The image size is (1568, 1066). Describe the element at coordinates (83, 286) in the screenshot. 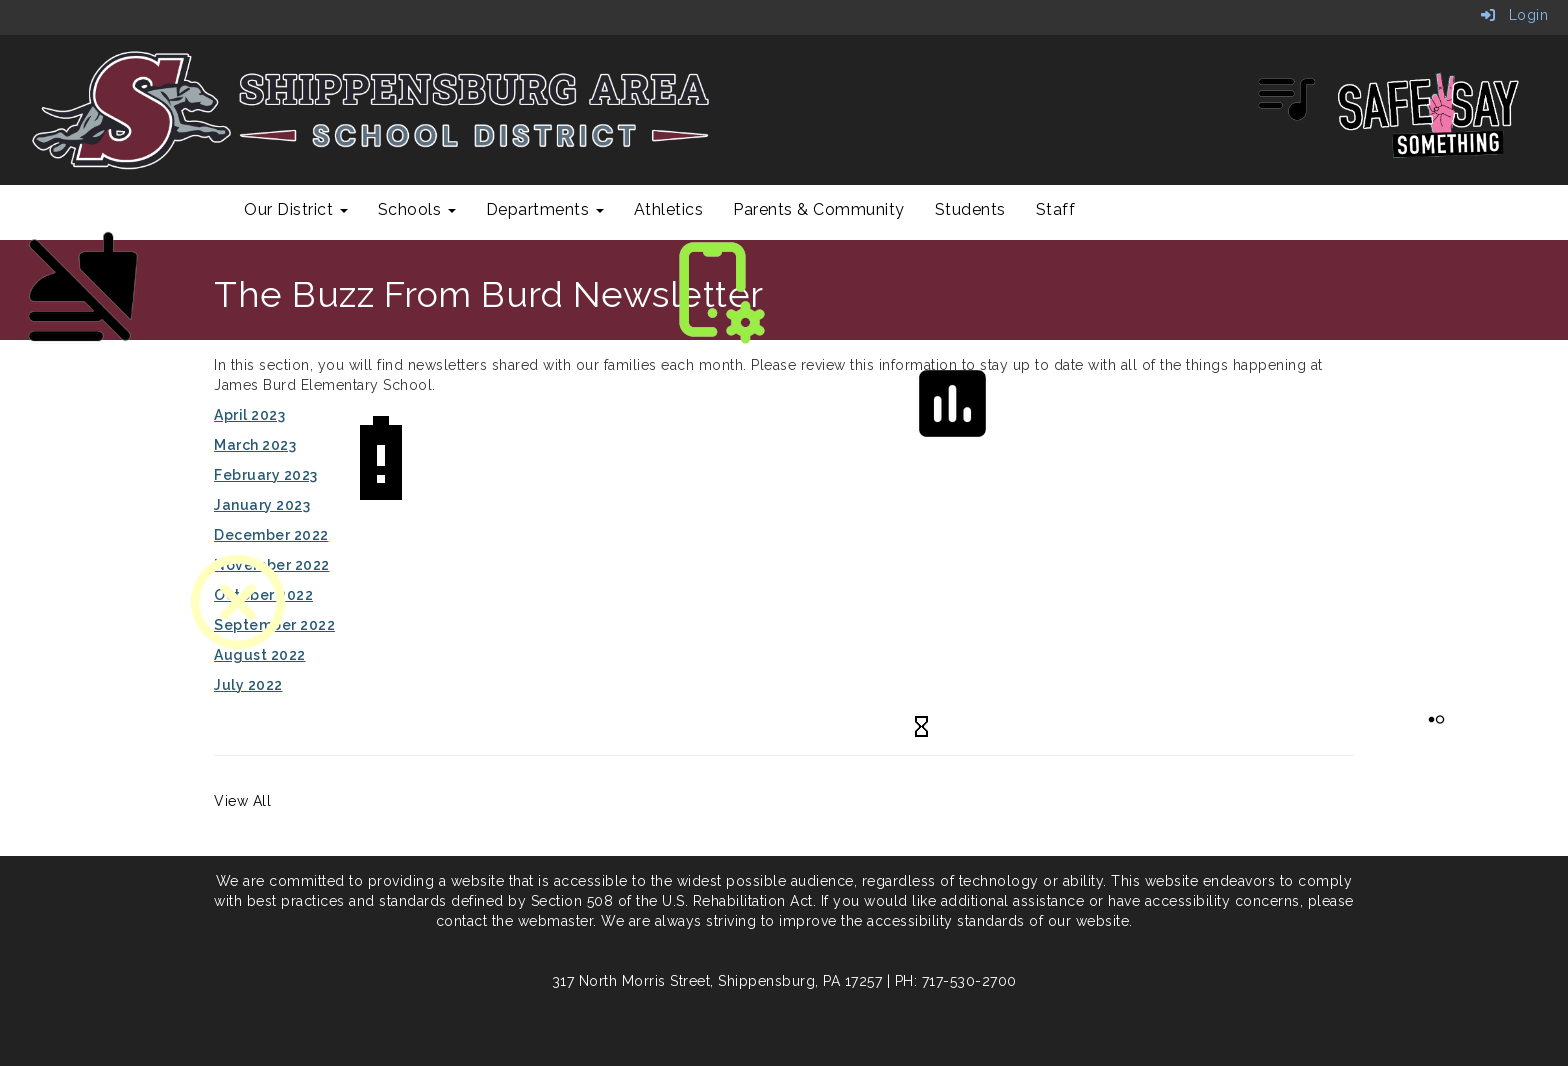

I see `indicates food or eating is not allowed` at that location.